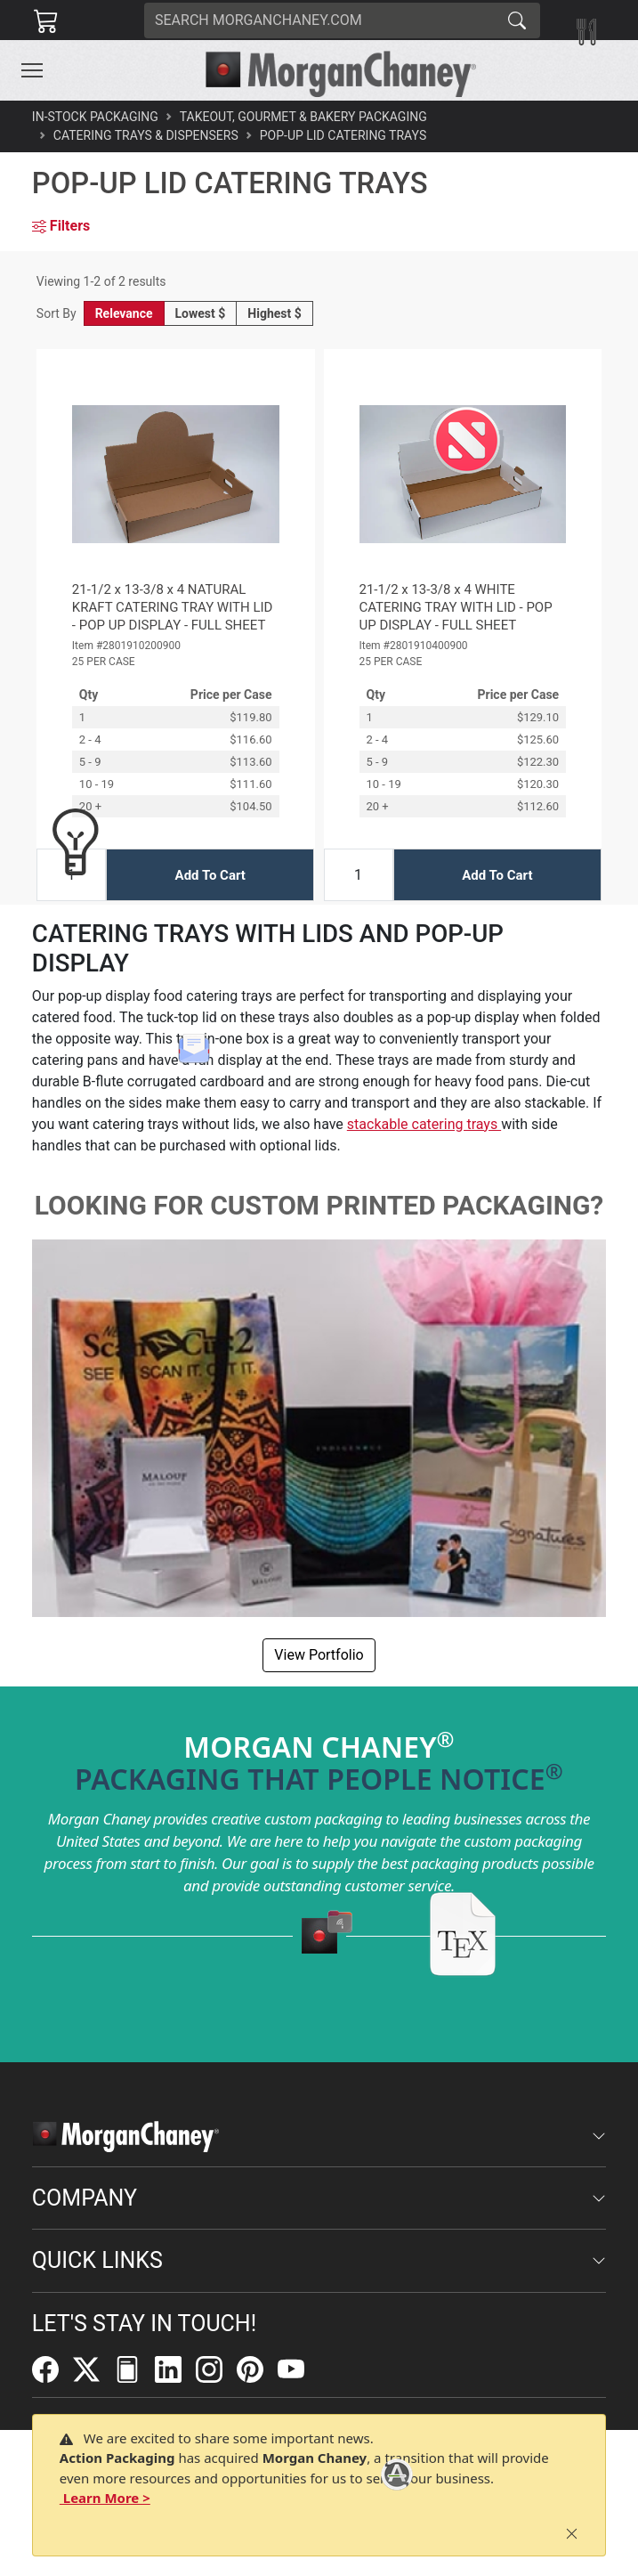 This screenshot has height=2576, width=638. What do you see at coordinates (397, 2474) in the screenshot?
I see `check for available software updates` at bounding box center [397, 2474].